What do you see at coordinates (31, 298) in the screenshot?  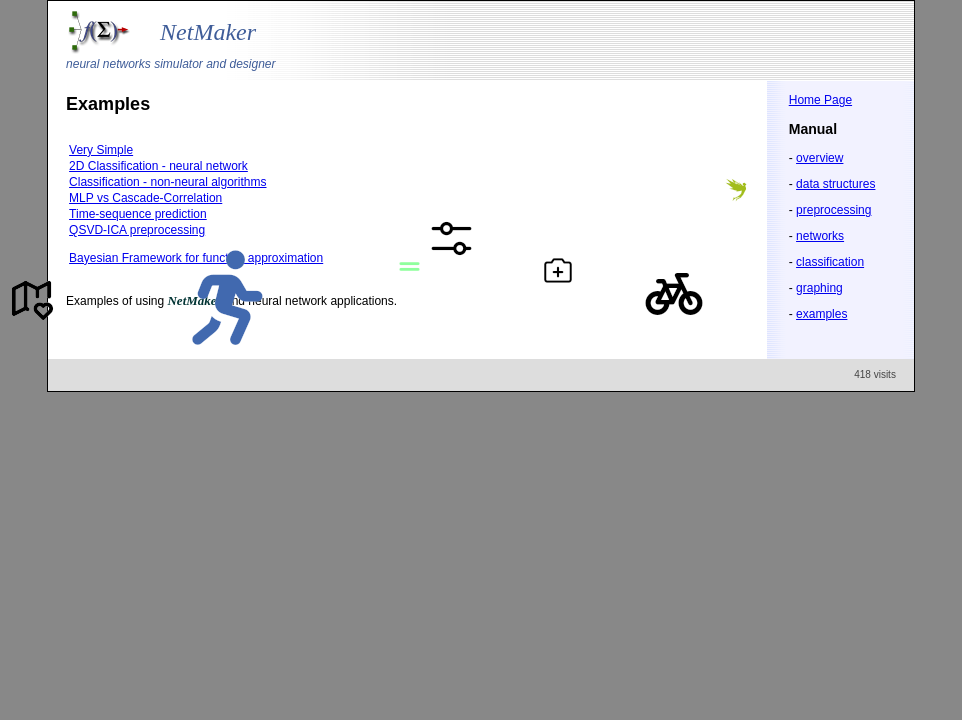 I see `view favorite locations on map` at bounding box center [31, 298].